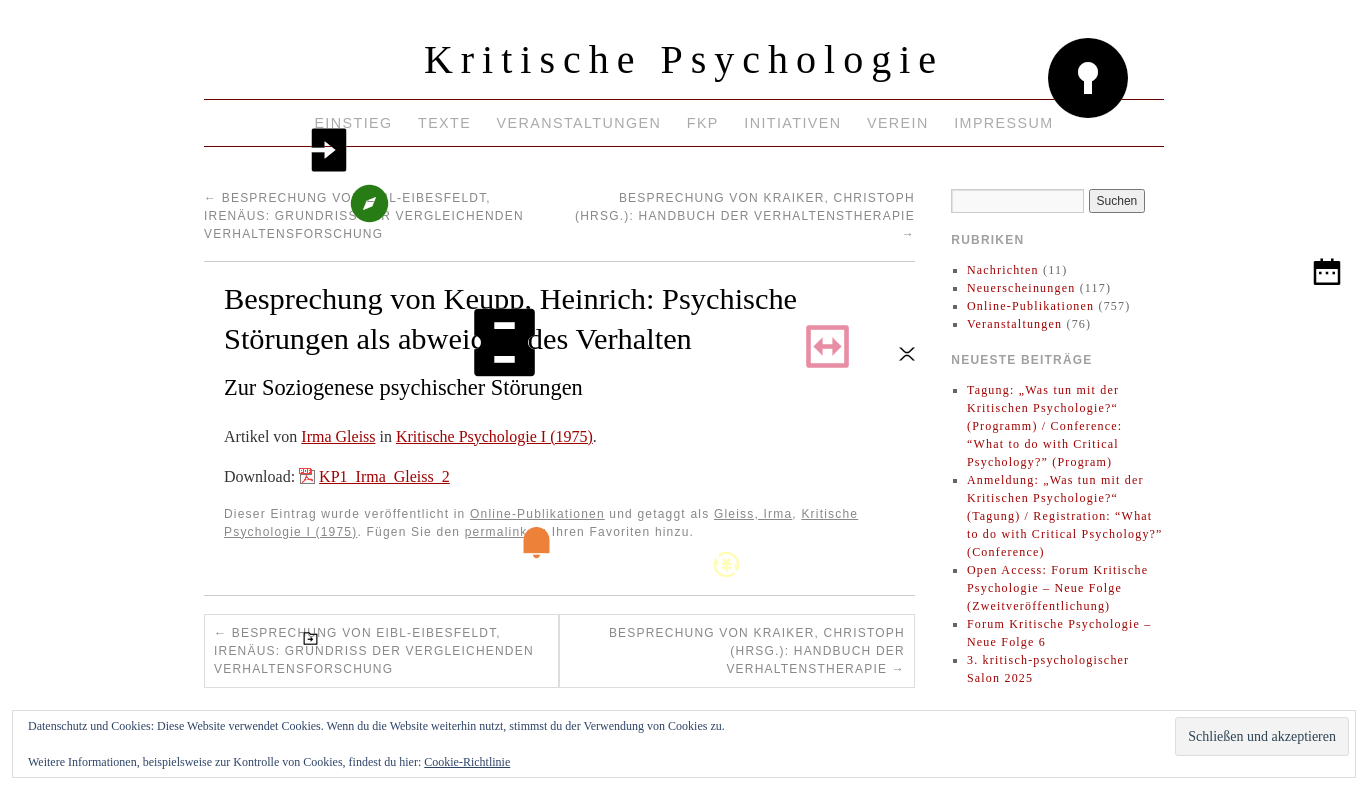 The width and height of the screenshot is (1368, 790). I want to click on convert currency to Chinese yuan, so click(726, 564).